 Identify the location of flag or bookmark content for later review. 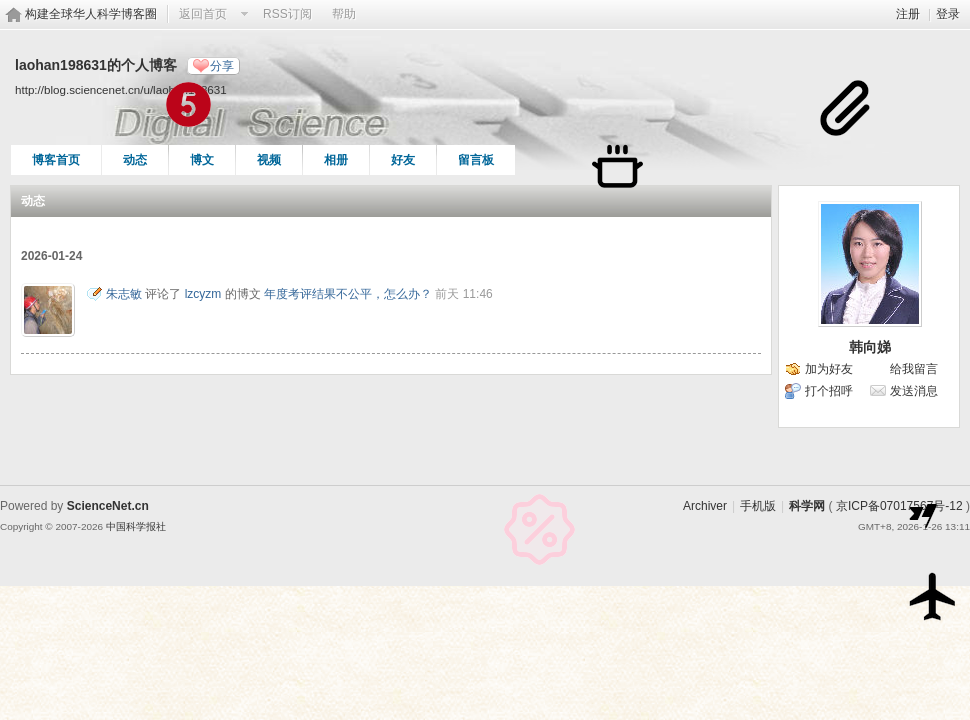
(923, 515).